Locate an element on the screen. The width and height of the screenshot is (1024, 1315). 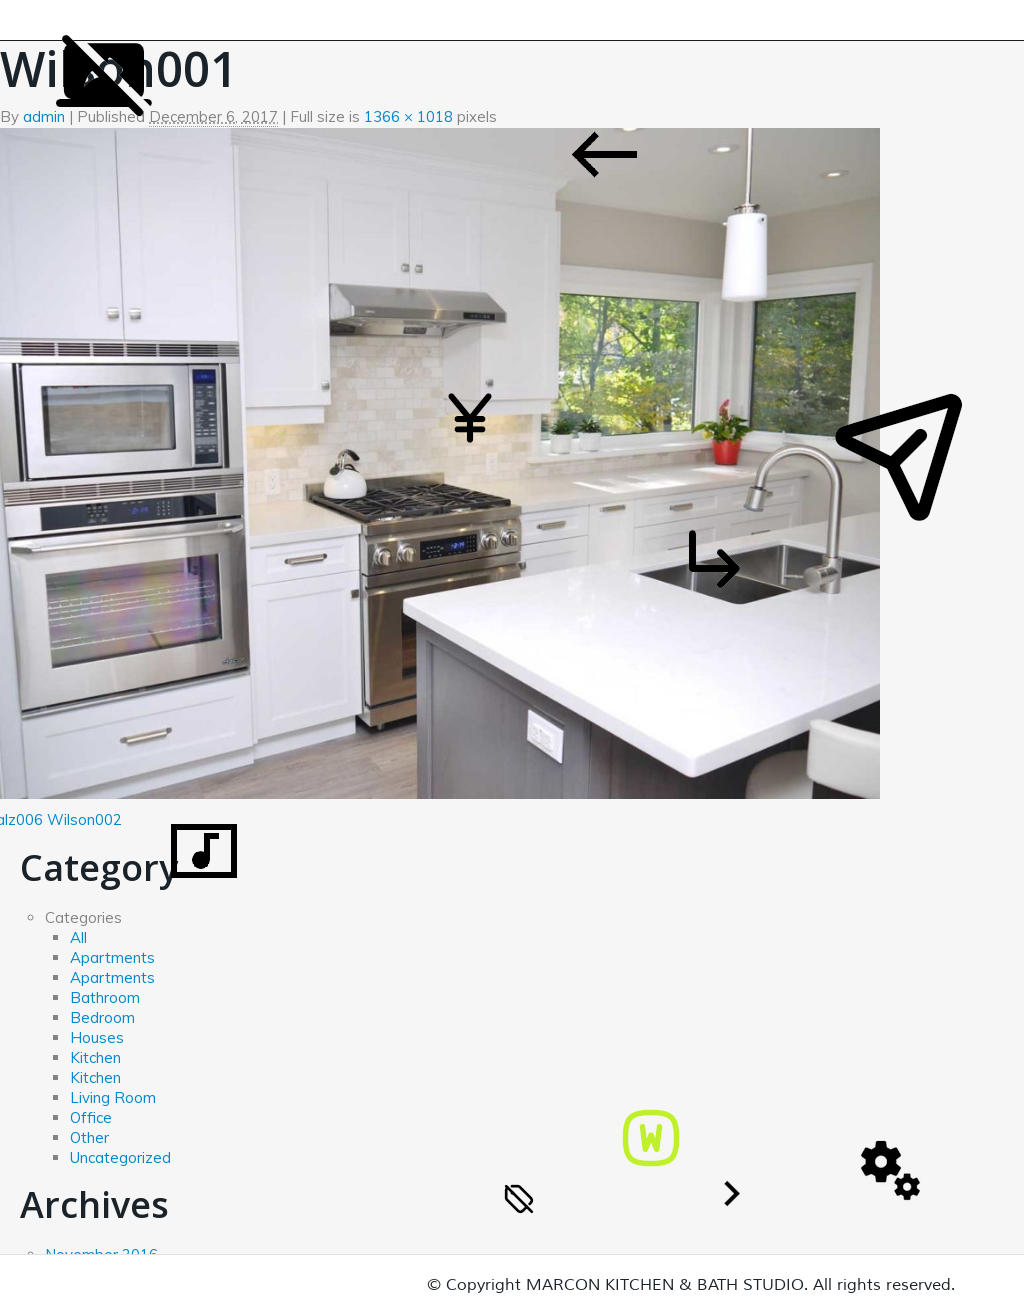
navigate back or return to previous screen is located at coordinates (604, 154).